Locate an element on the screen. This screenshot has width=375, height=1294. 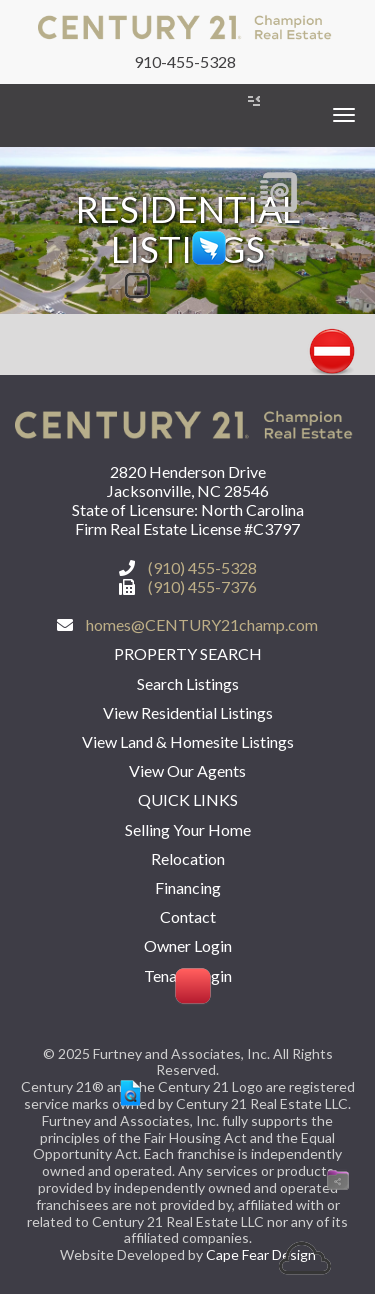
indicates an error or critical issue has occurred is located at coordinates (332, 351).